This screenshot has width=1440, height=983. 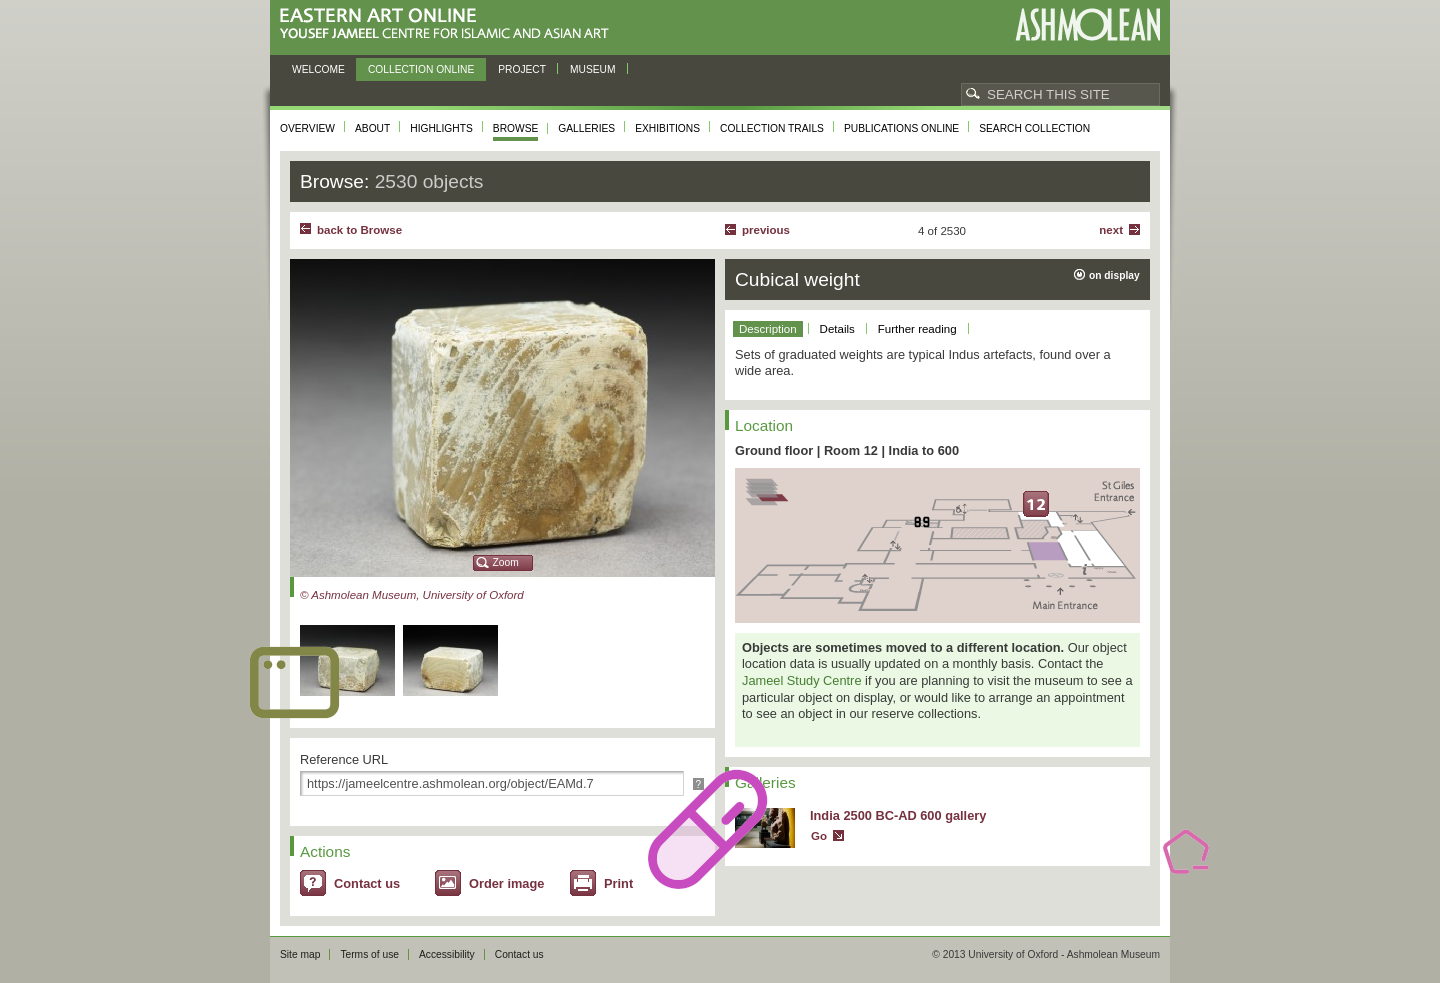 What do you see at coordinates (922, 522) in the screenshot?
I see `displays the number 89 as a count or badge indicator` at bounding box center [922, 522].